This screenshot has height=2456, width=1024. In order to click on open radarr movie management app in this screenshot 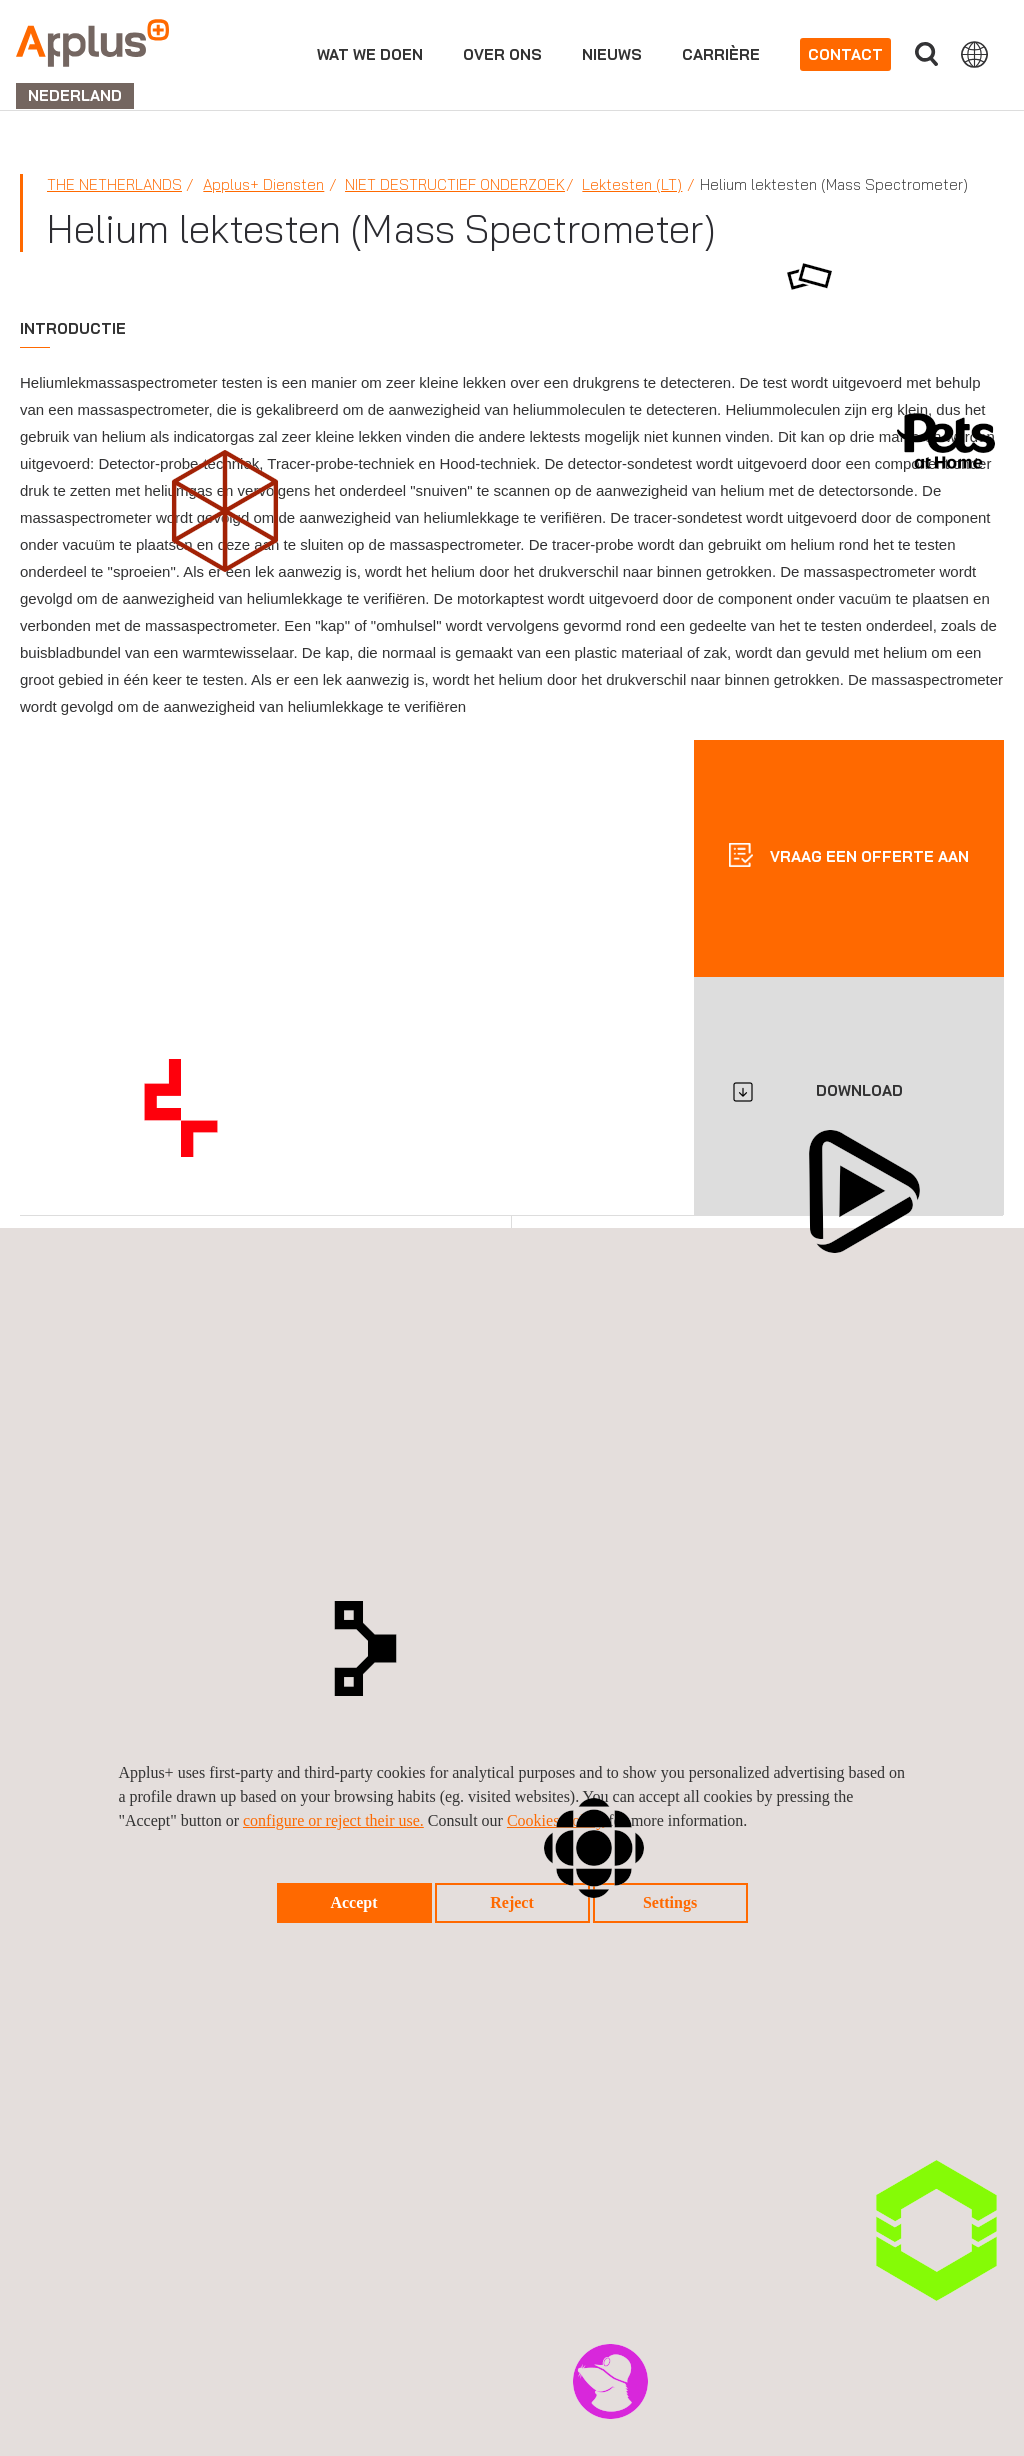, I will do `click(864, 1191)`.